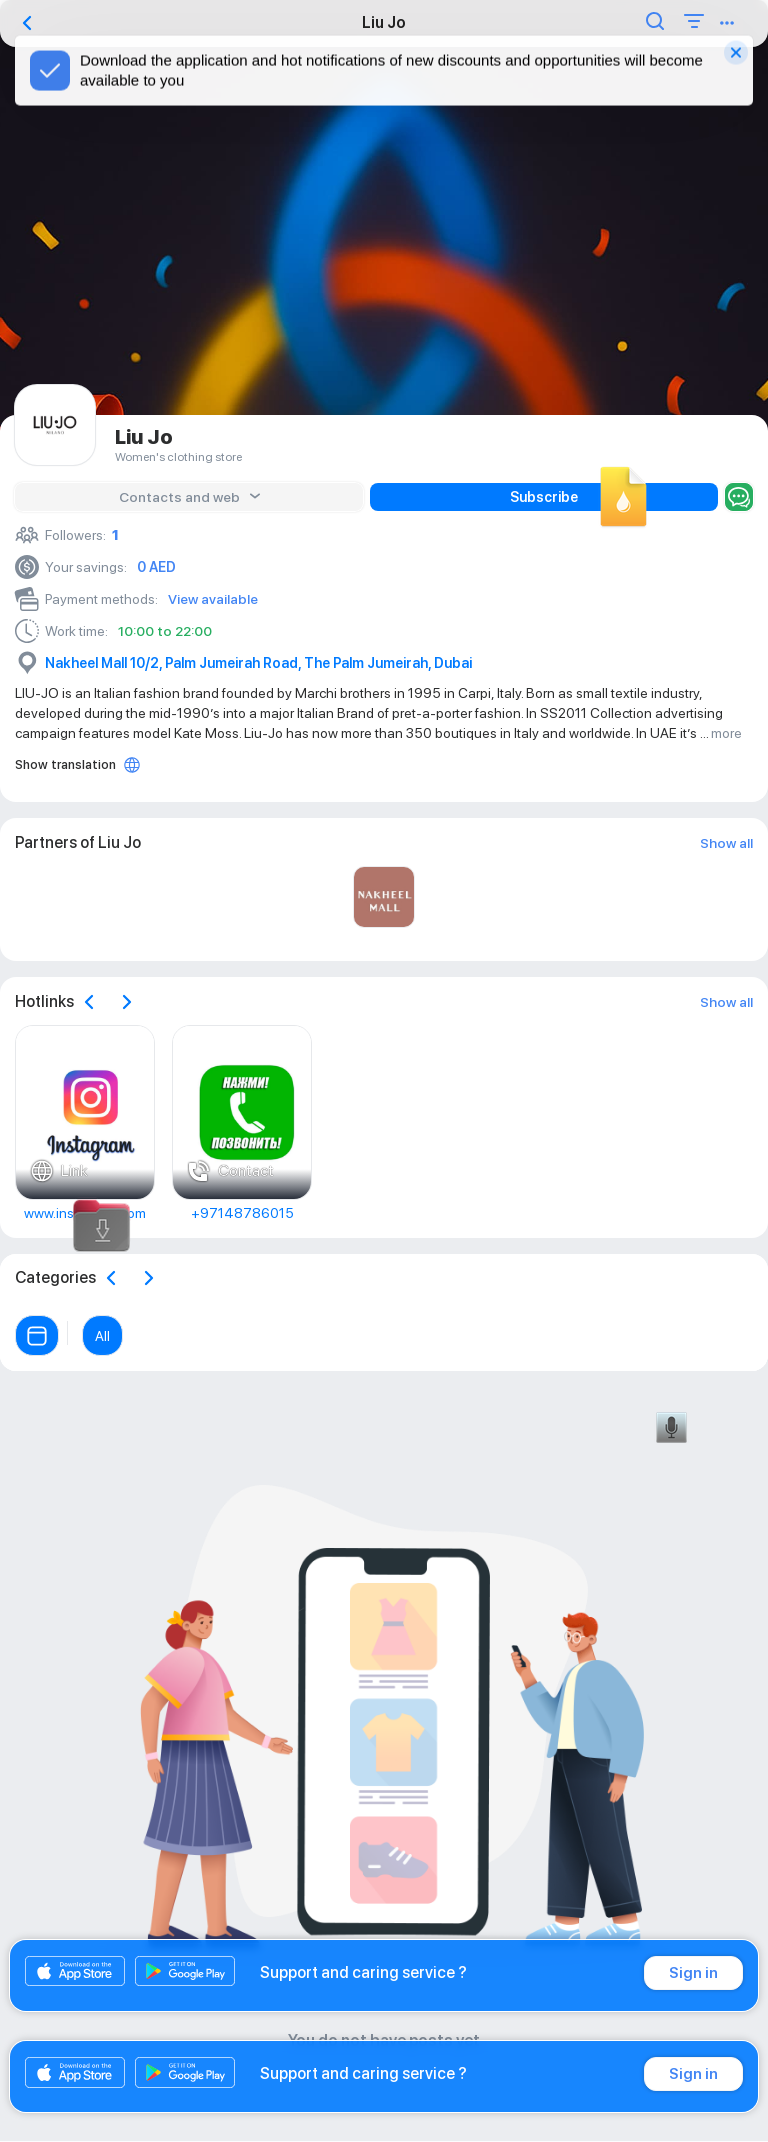 This screenshot has width=768, height=2142. What do you see at coordinates (101, 1225) in the screenshot?
I see `open your downloads folder` at bounding box center [101, 1225].